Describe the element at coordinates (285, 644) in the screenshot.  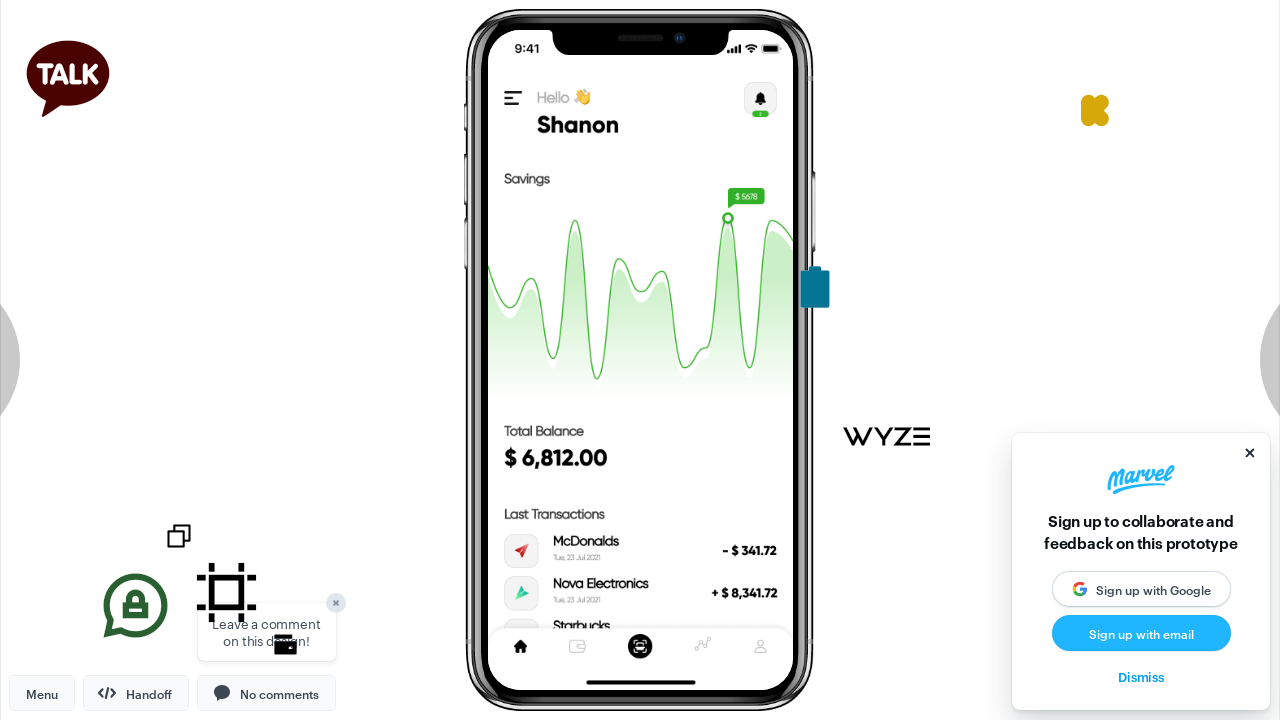
I see `access your digital wallet` at that location.